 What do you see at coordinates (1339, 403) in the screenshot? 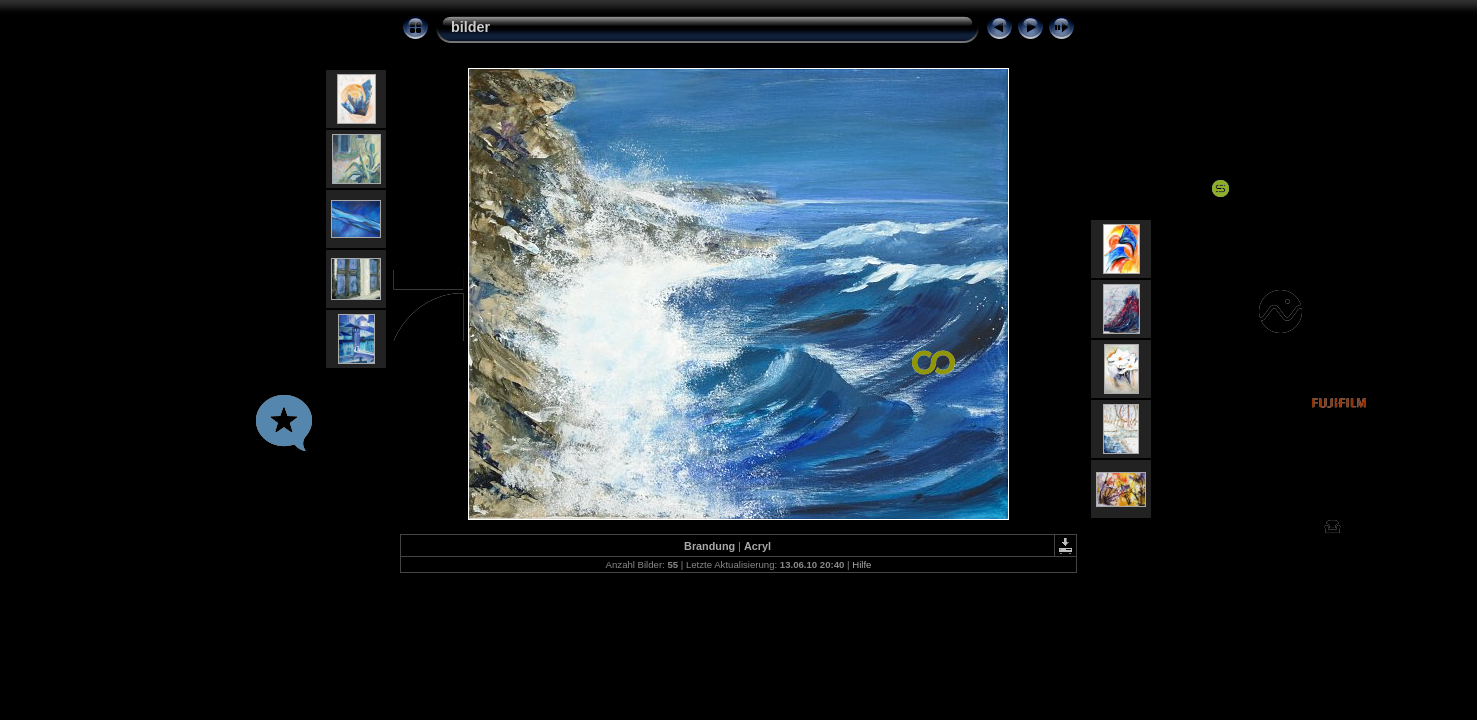
I see `visit Fujifilm's official website or support` at bounding box center [1339, 403].